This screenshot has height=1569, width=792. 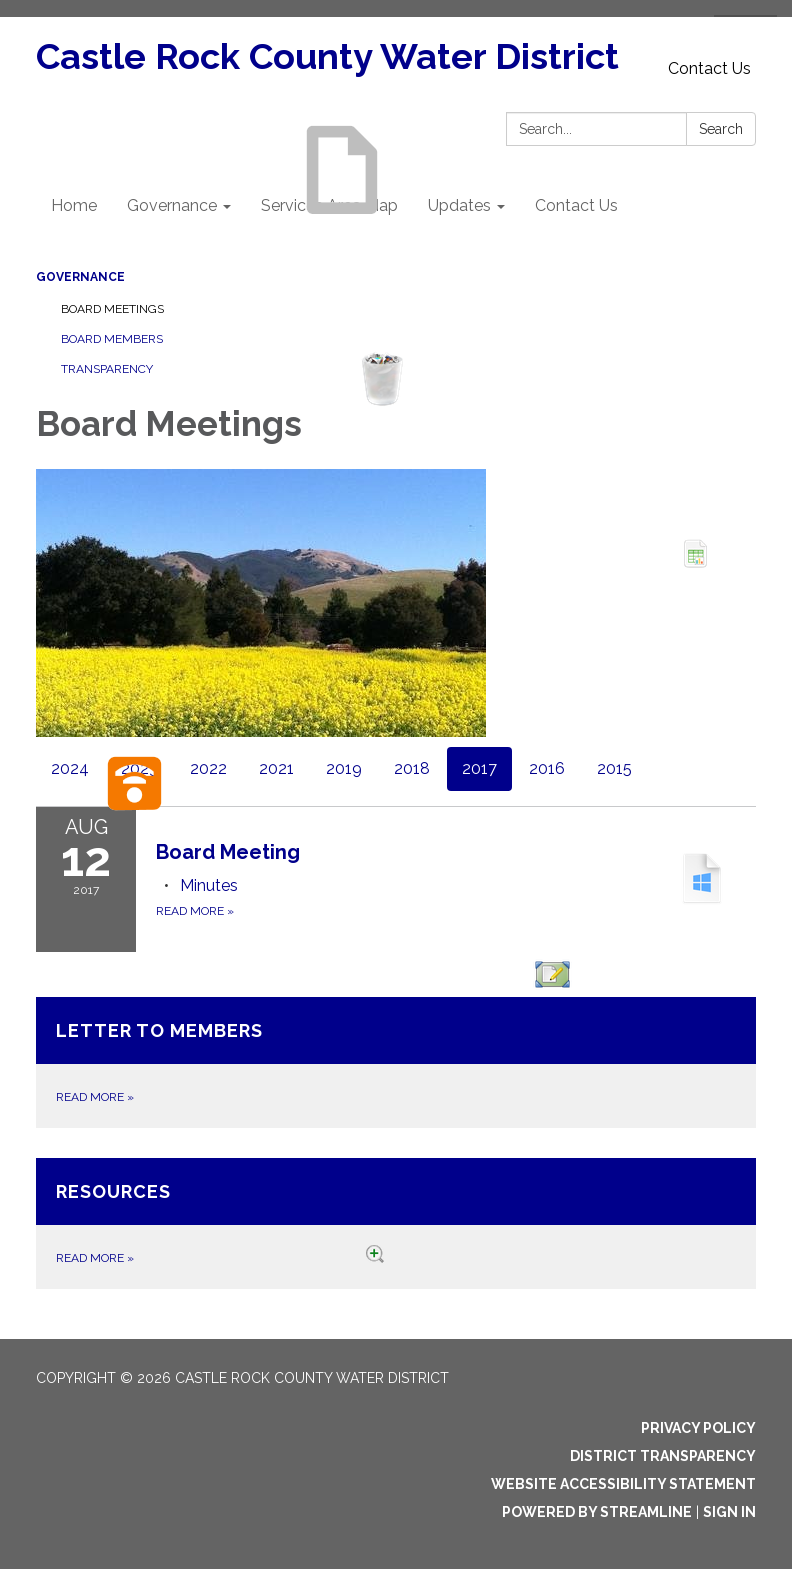 What do you see at coordinates (134, 783) in the screenshot?
I see `indicates hotspot or tethering is active` at bounding box center [134, 783].